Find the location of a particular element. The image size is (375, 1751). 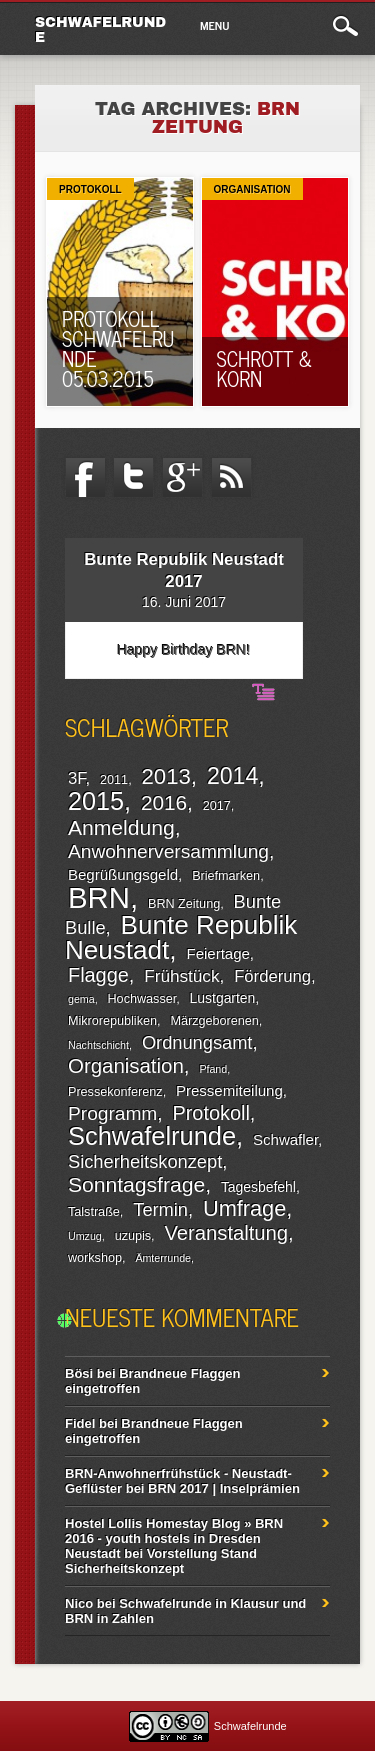

access sports or basketball-related content is located at coordinates (64, 1320).